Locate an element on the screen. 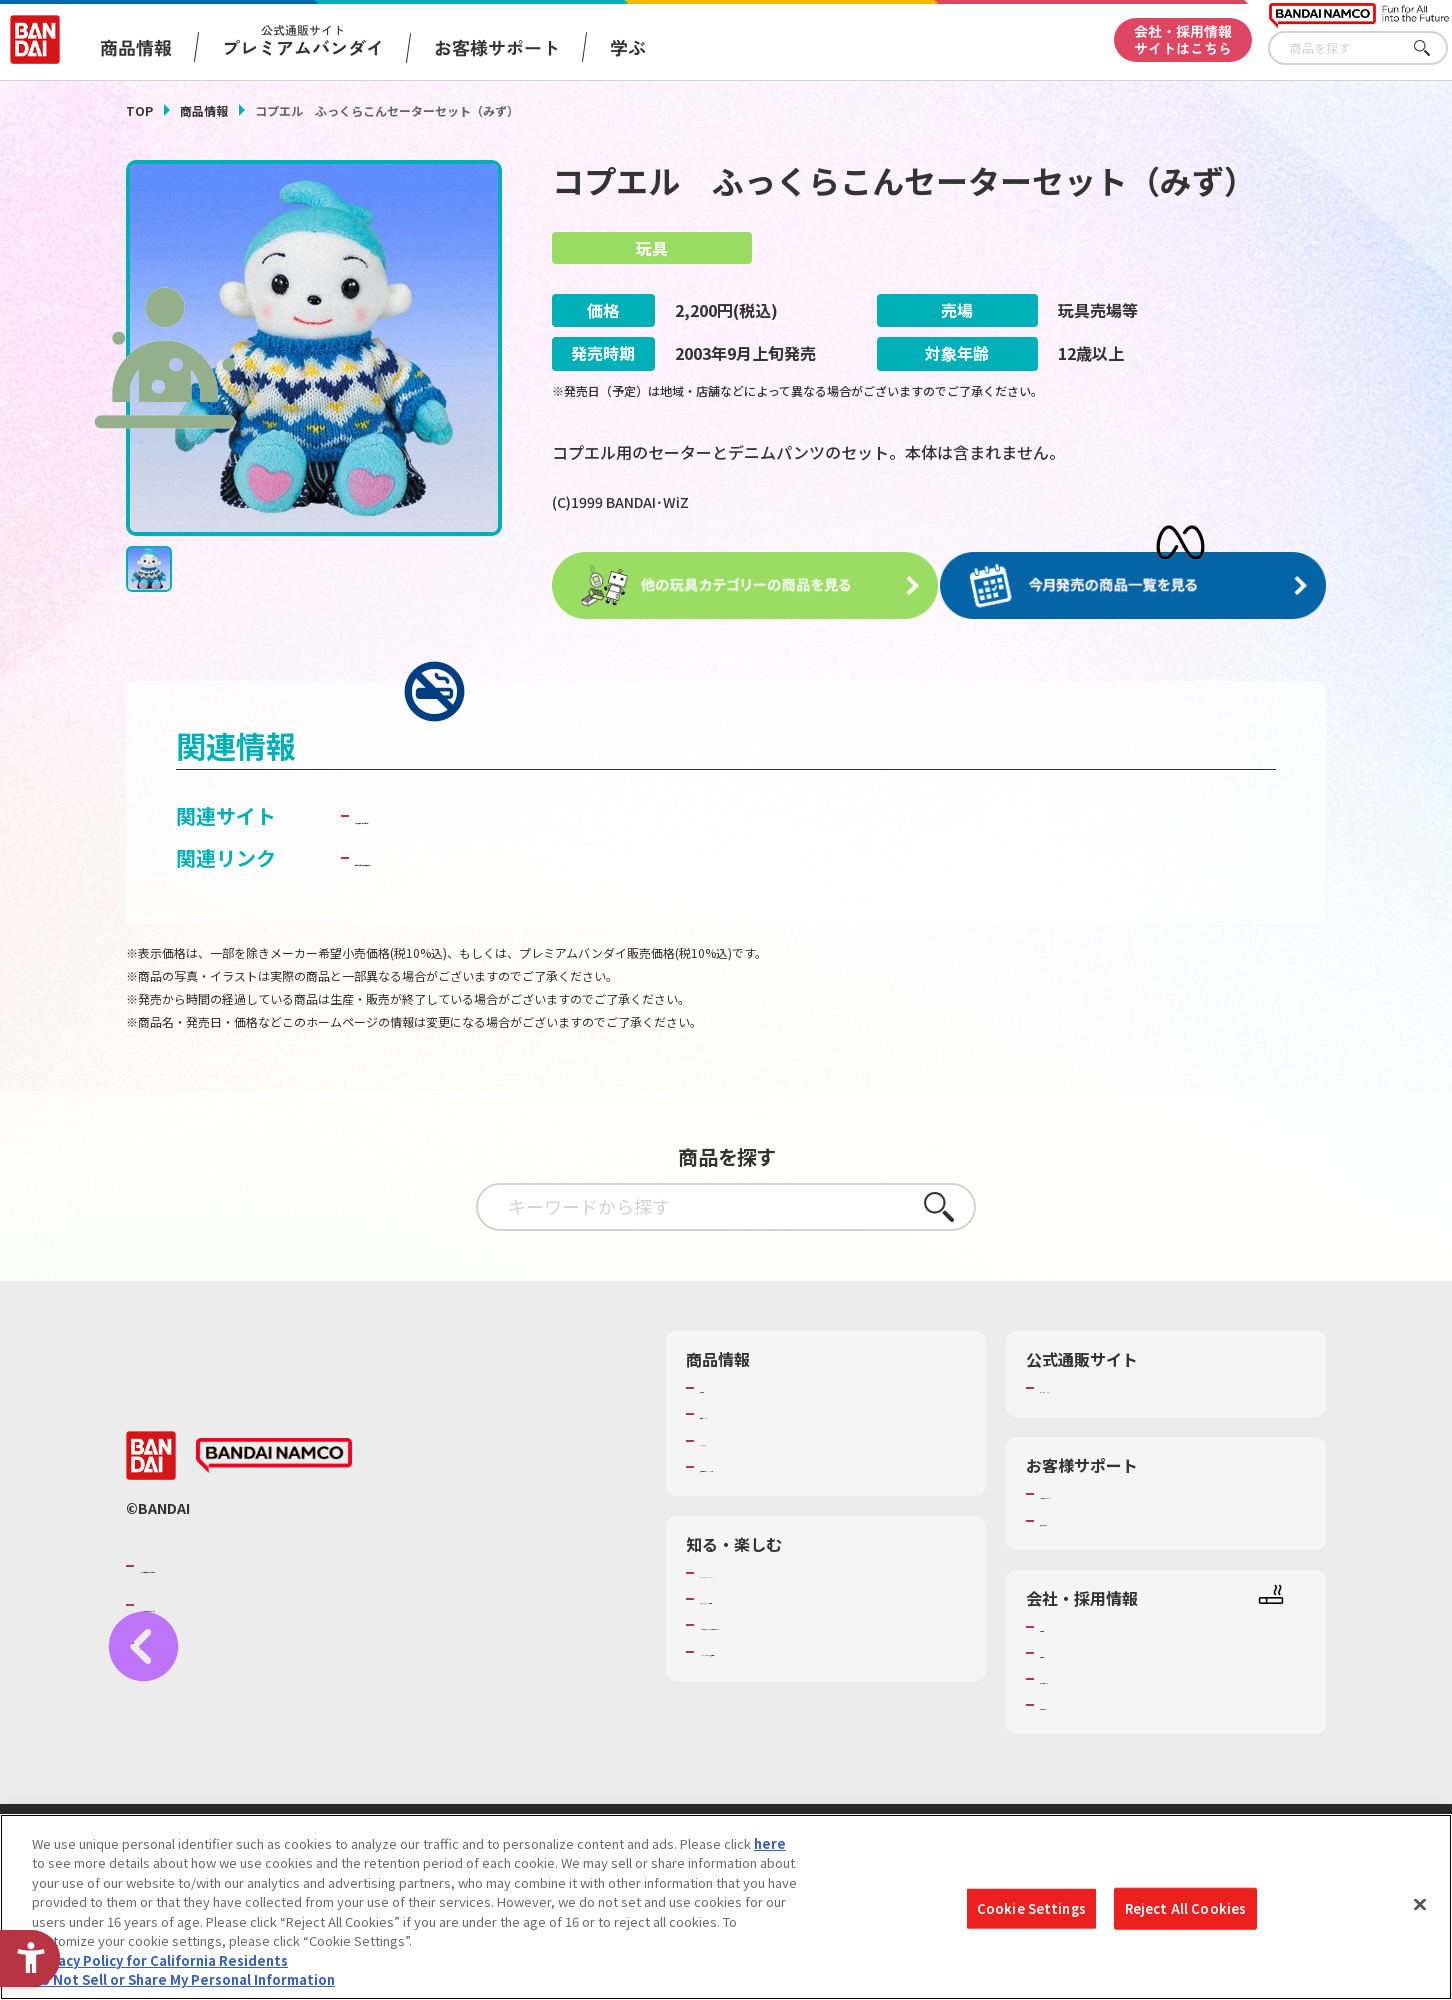 The image size is (1452, 2000). meta company logo is located at coordinates (1180, 542).